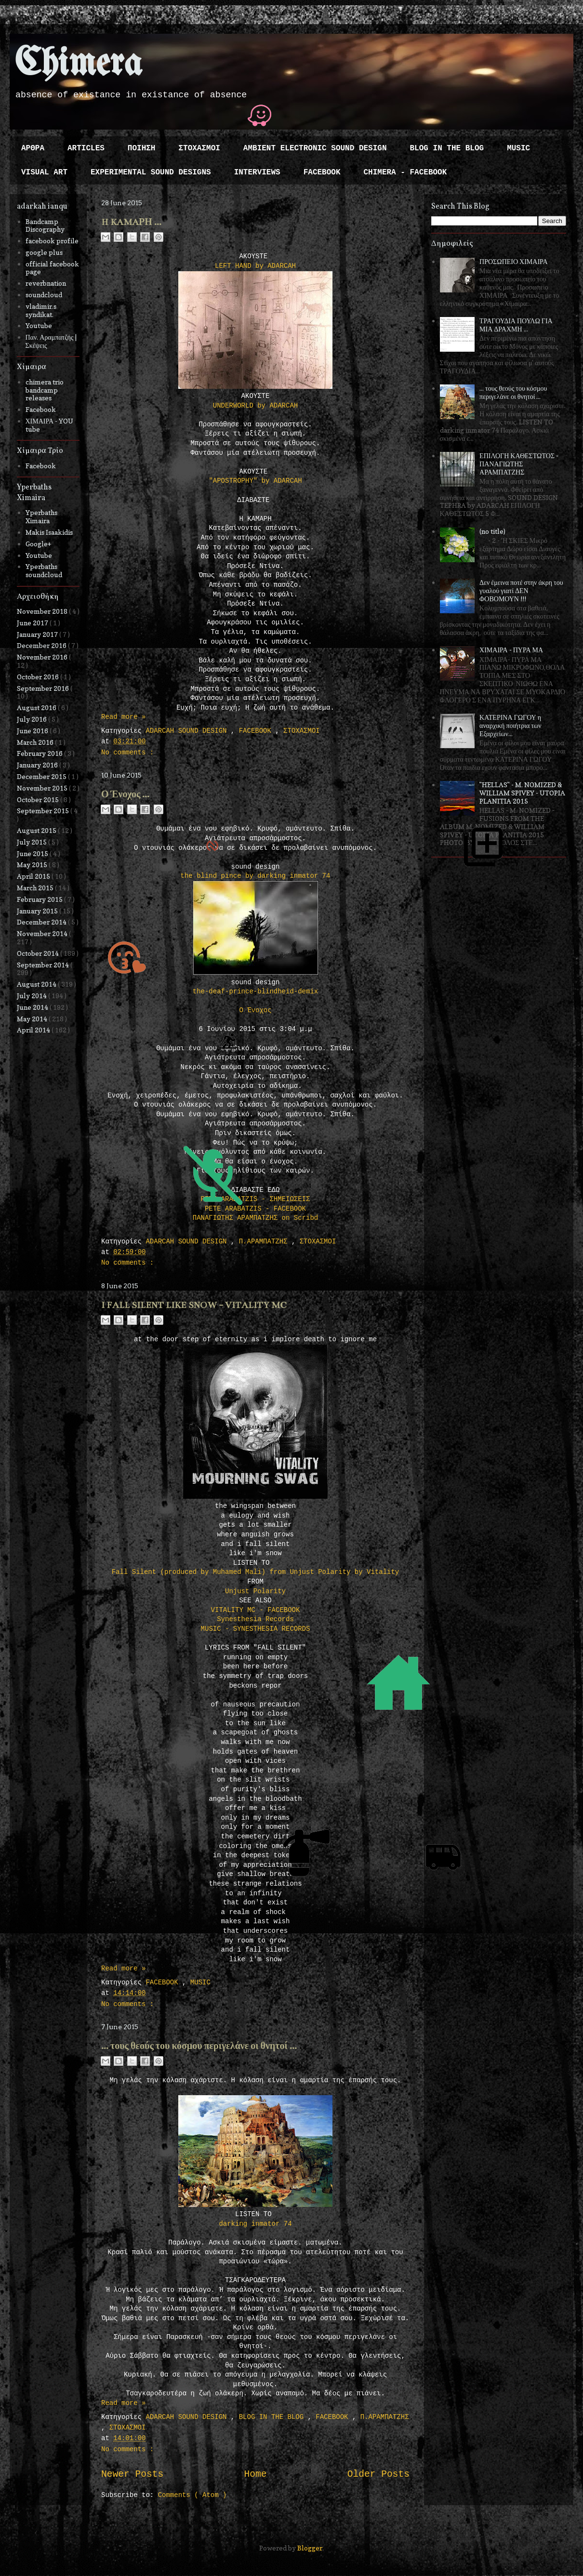  Describe the element at coordinates (483, 847) in the screenshot. I see `add item to queue or playlist` at that location.